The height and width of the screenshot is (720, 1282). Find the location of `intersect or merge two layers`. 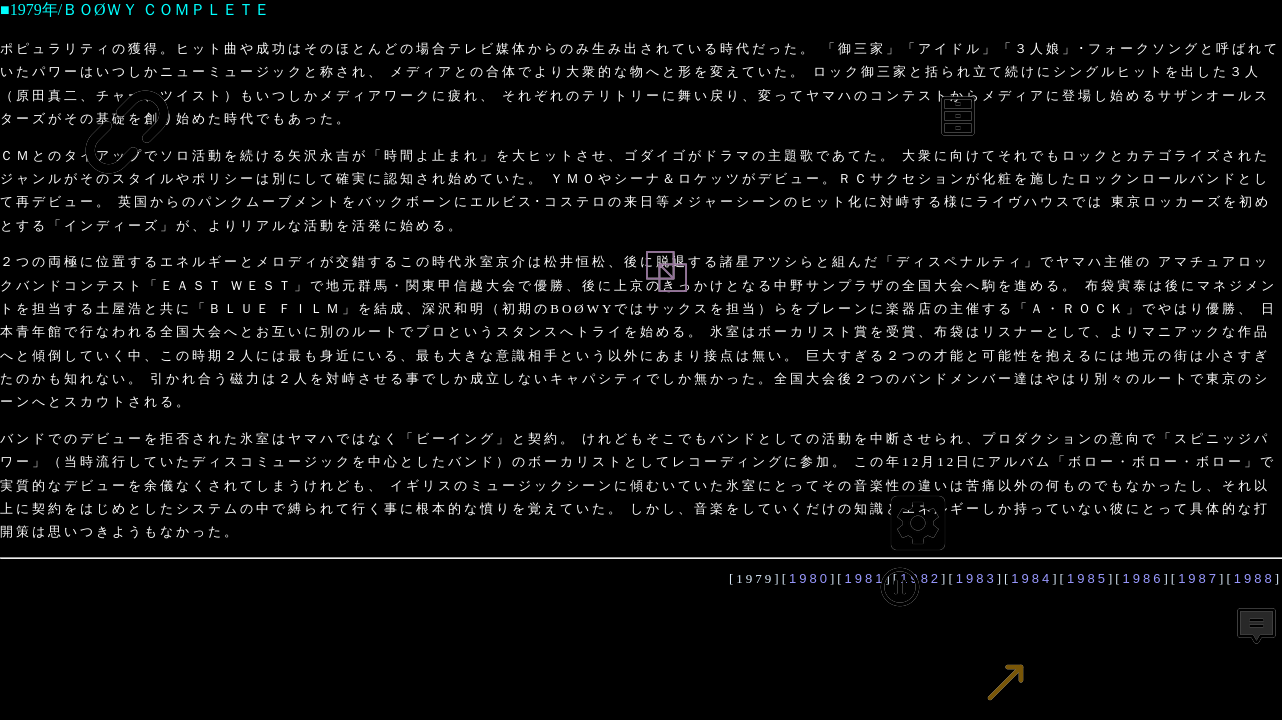

intersect or merge two layers is located at coordinates (666, 271).